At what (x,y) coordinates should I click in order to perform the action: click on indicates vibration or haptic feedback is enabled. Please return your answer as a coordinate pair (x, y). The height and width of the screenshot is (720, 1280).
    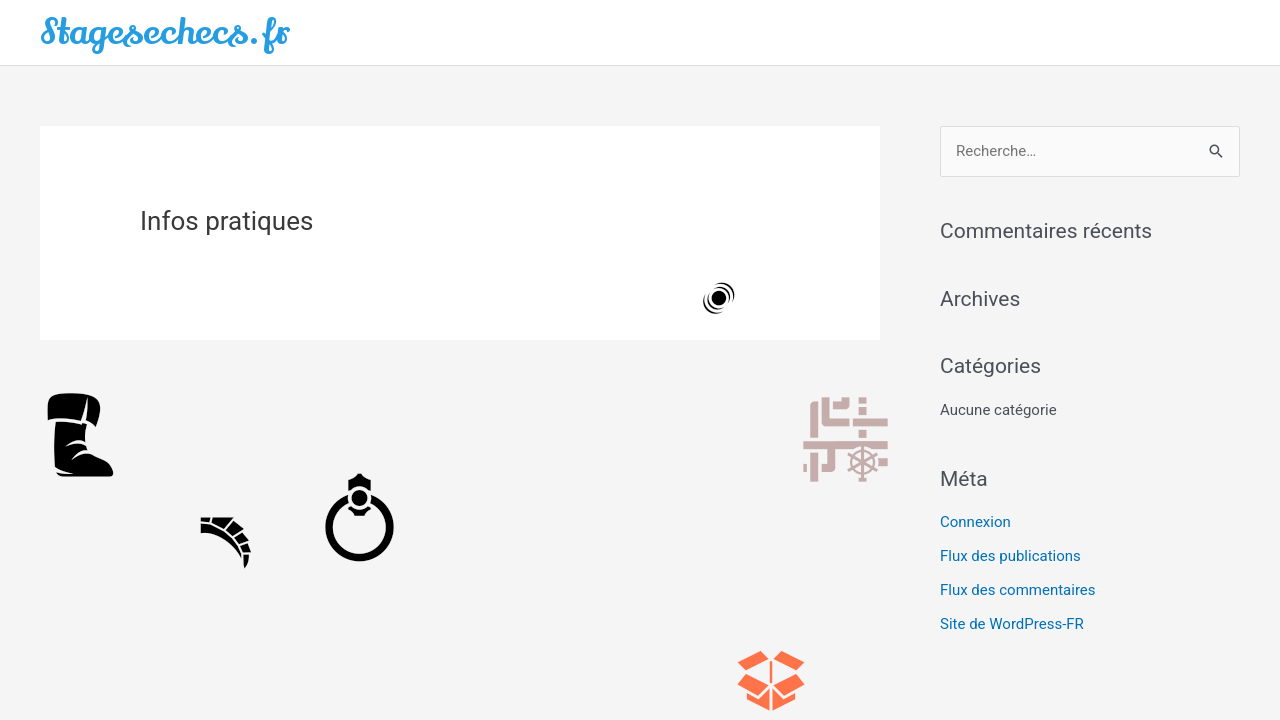
    Looking at the image, I should click on (719, 298).